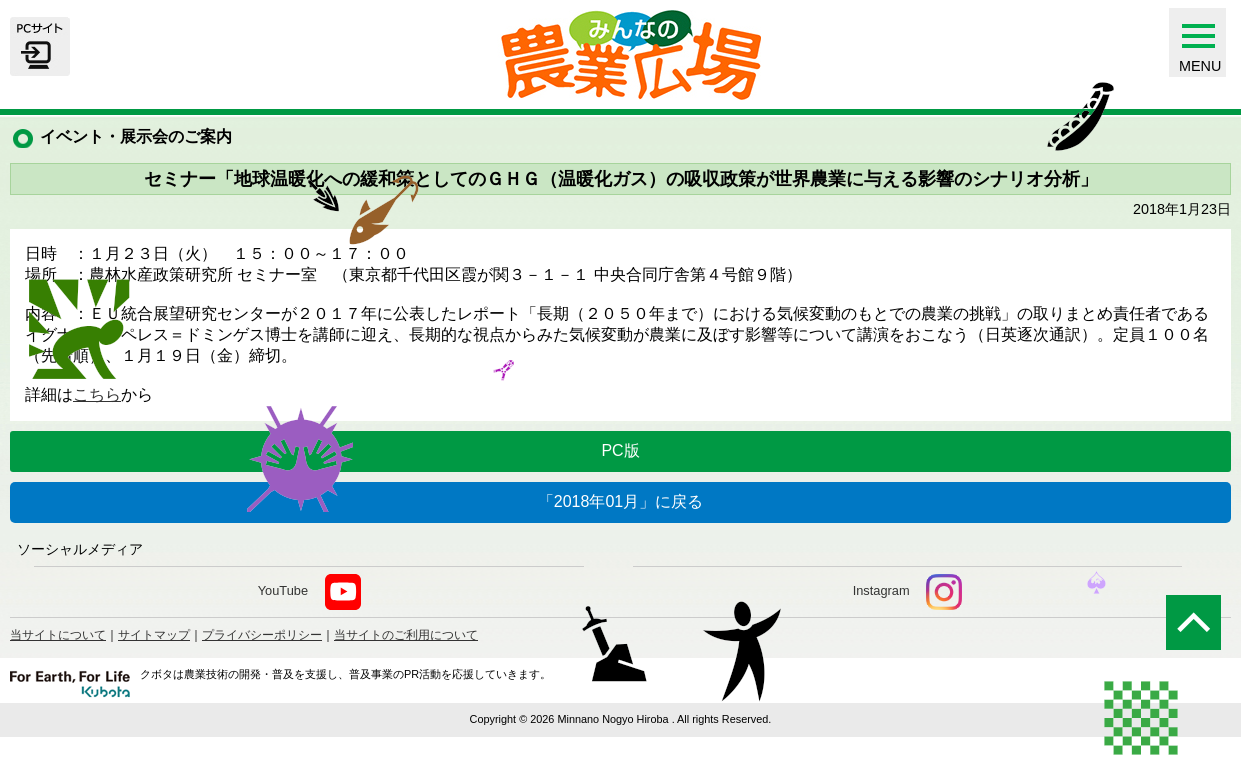 The height and width of the screenshot is (760, 1241). What do you see at coordinates (300, 459) in the screenshot?
I see `activate magic or special ability` at bounding box center [300, 459].